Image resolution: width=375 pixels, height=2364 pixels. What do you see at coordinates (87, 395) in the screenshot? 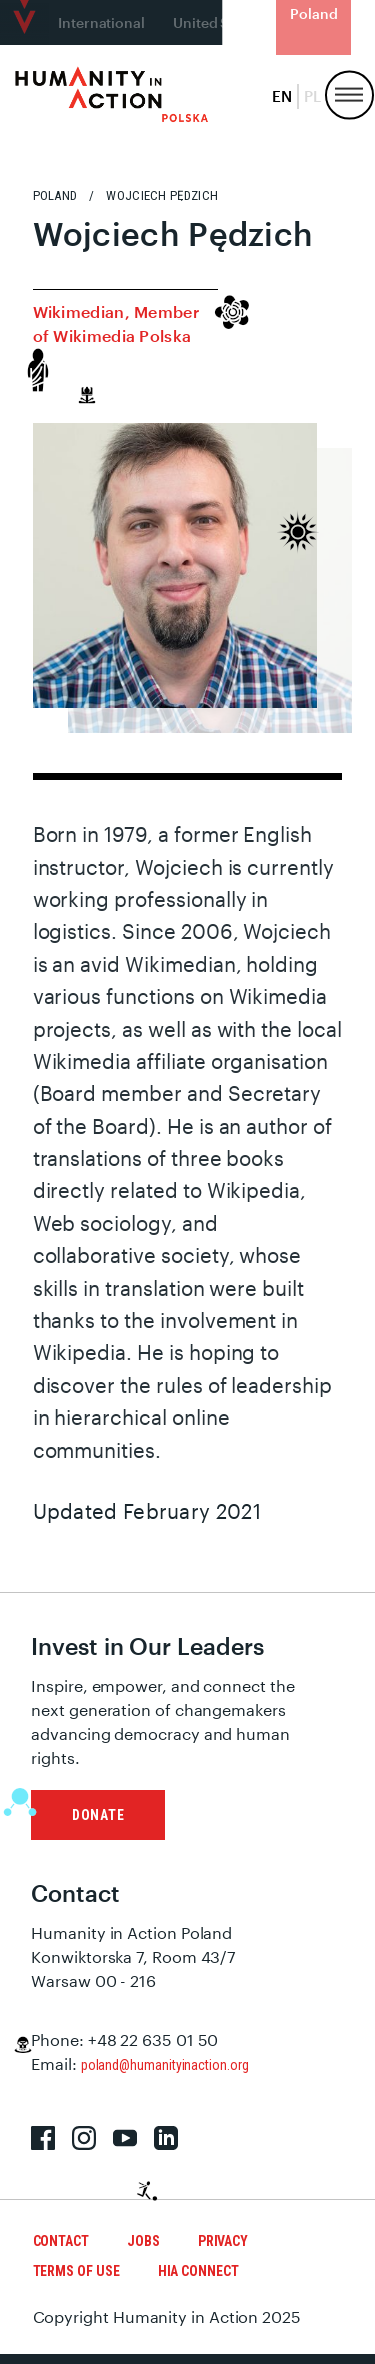
I see `access meditation or mindfulness features` at bounding box center [87, 395].